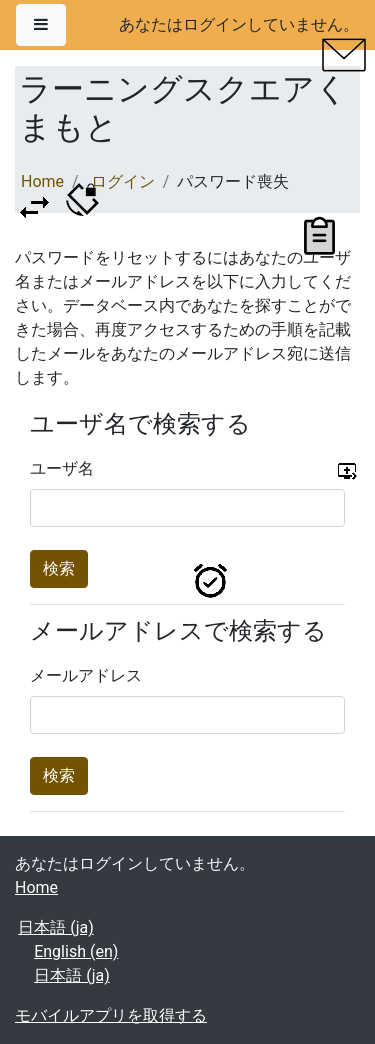 This screenshot has width=375, height=1044. What do you see at coordinates (347, 471) in the screenshot?
I see `add to play next in queue` at bounding box center [347, 471].